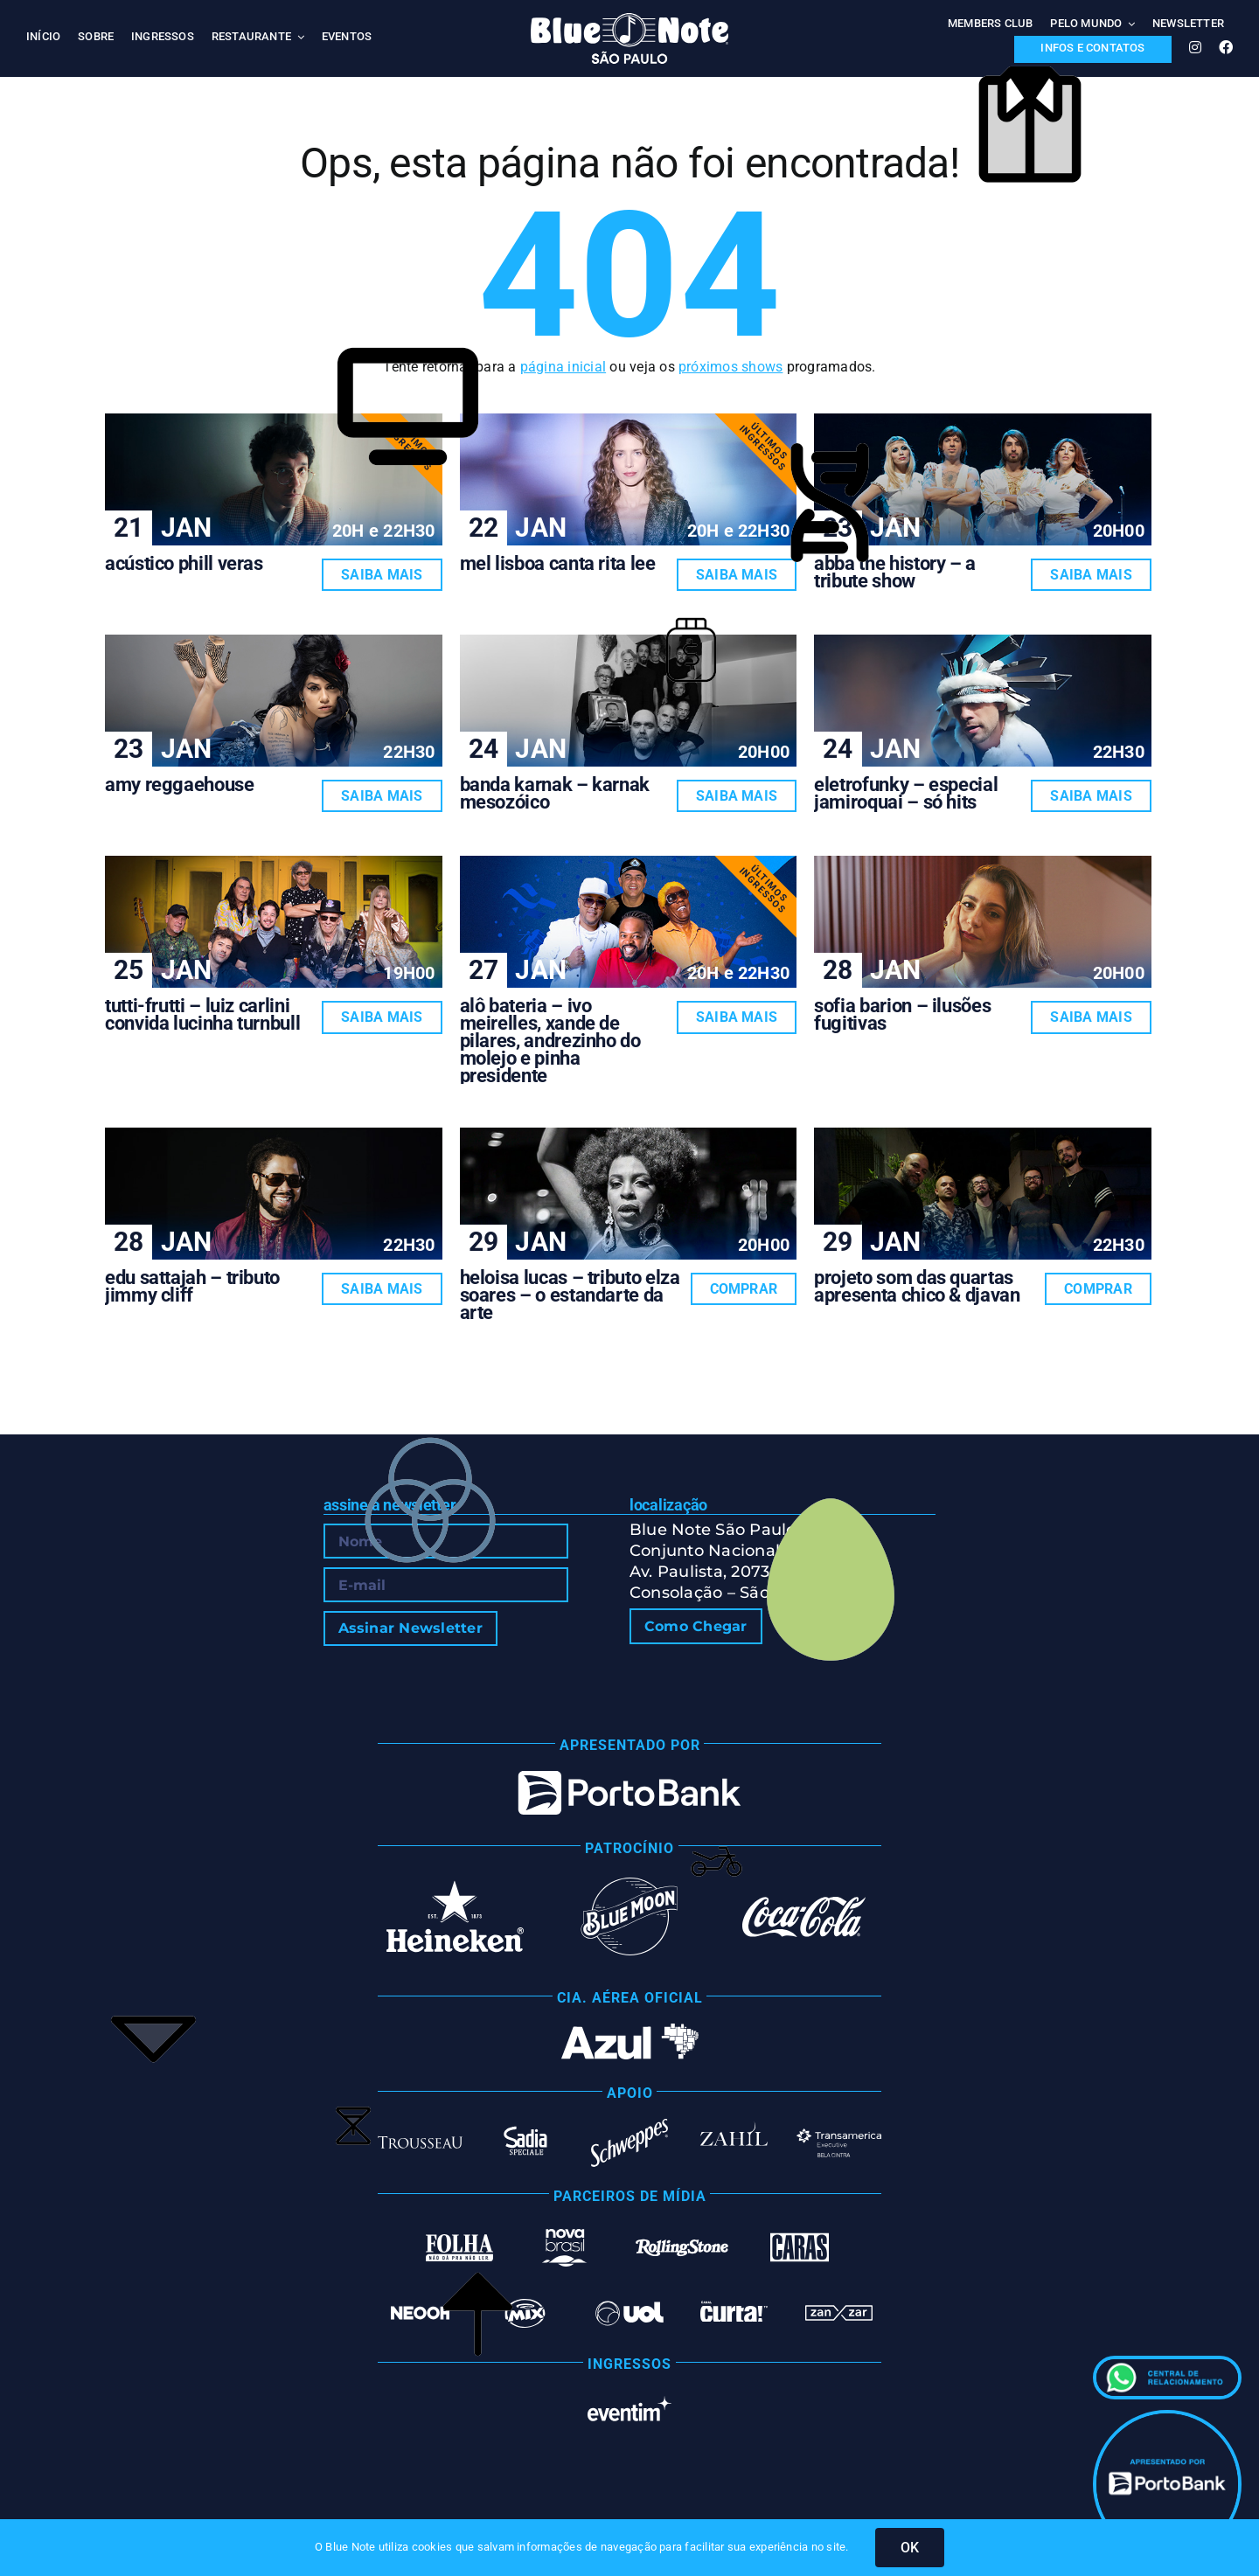 The height and width of the screenshot is (2576, 1259). Describe the element at coordinates (830, 503) in the screenshot. I see `access genetics or biological data` at that location.